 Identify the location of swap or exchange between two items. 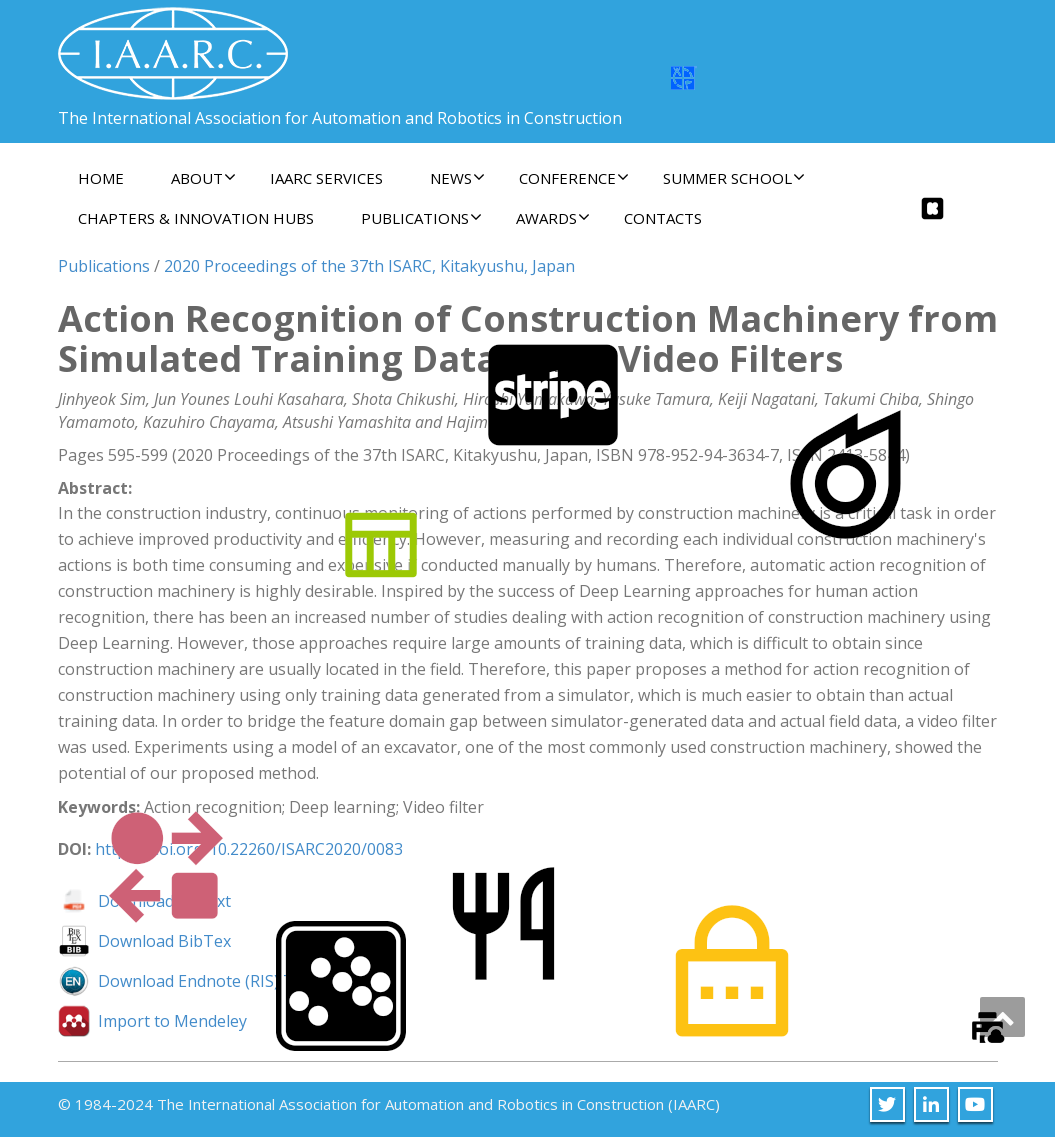
(166, 867).